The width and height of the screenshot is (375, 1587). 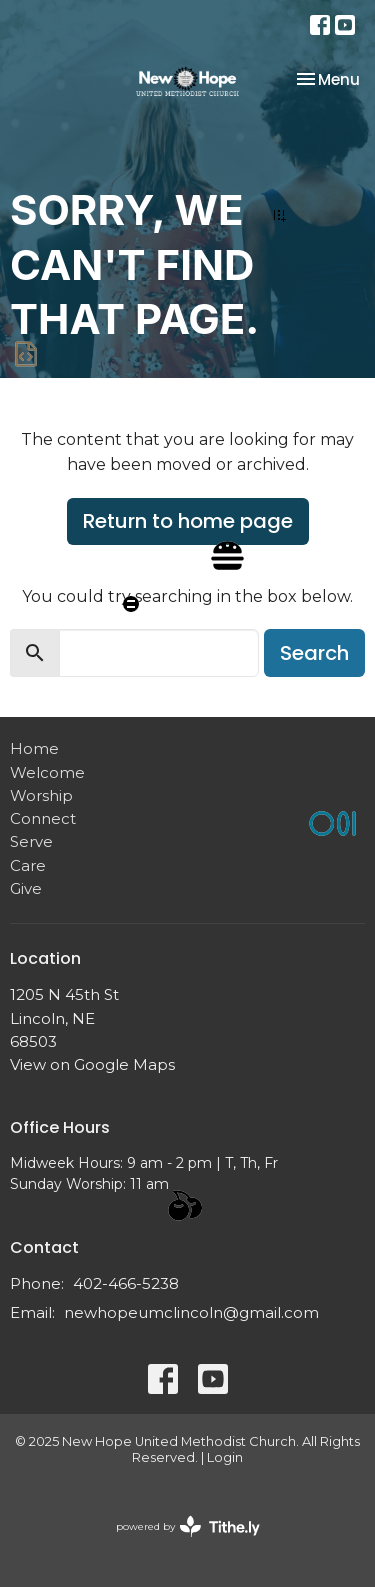 What do you see at coordinates (131, 604) in the screenshot?
I see `set a conditional breakpoint in the debugger` at bounding box center [131, 604].